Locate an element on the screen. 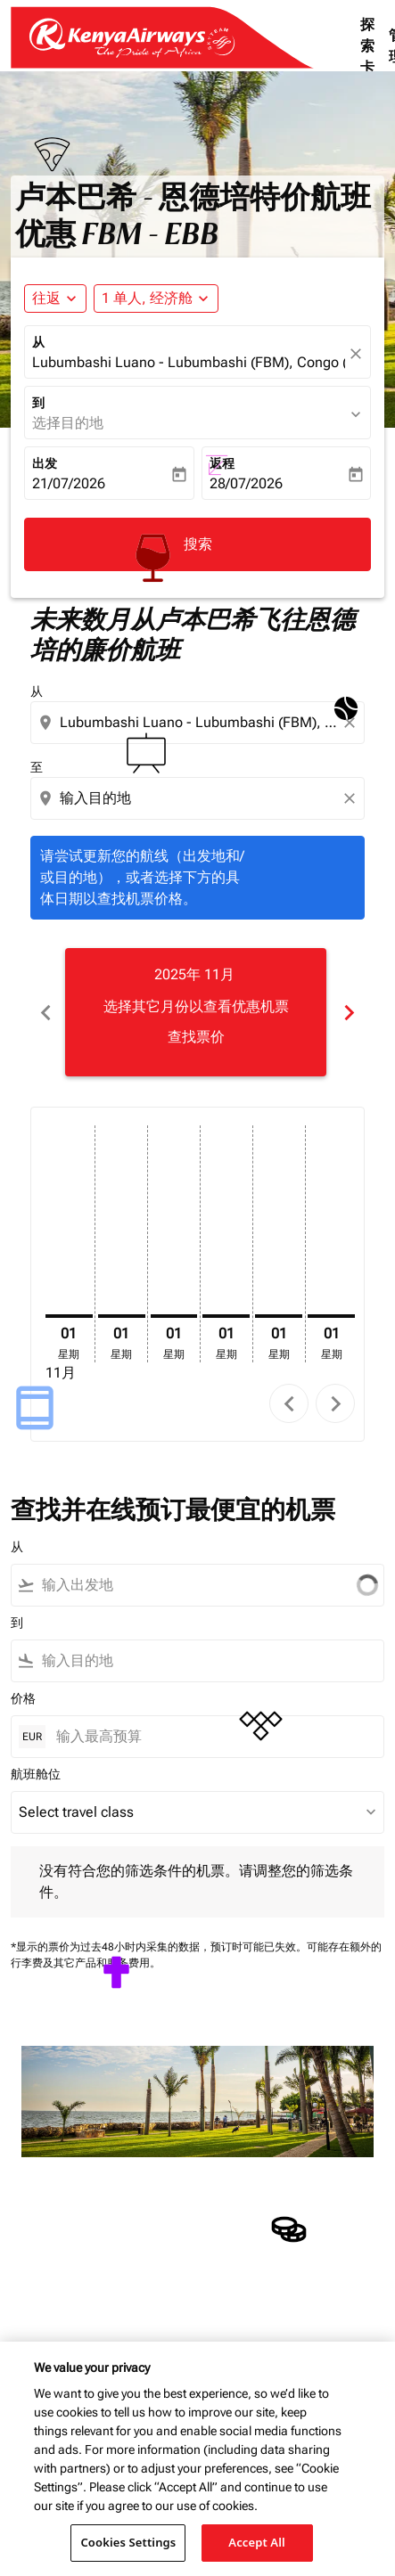  move item to bottom-left corner is located at coordinates (216, 465).